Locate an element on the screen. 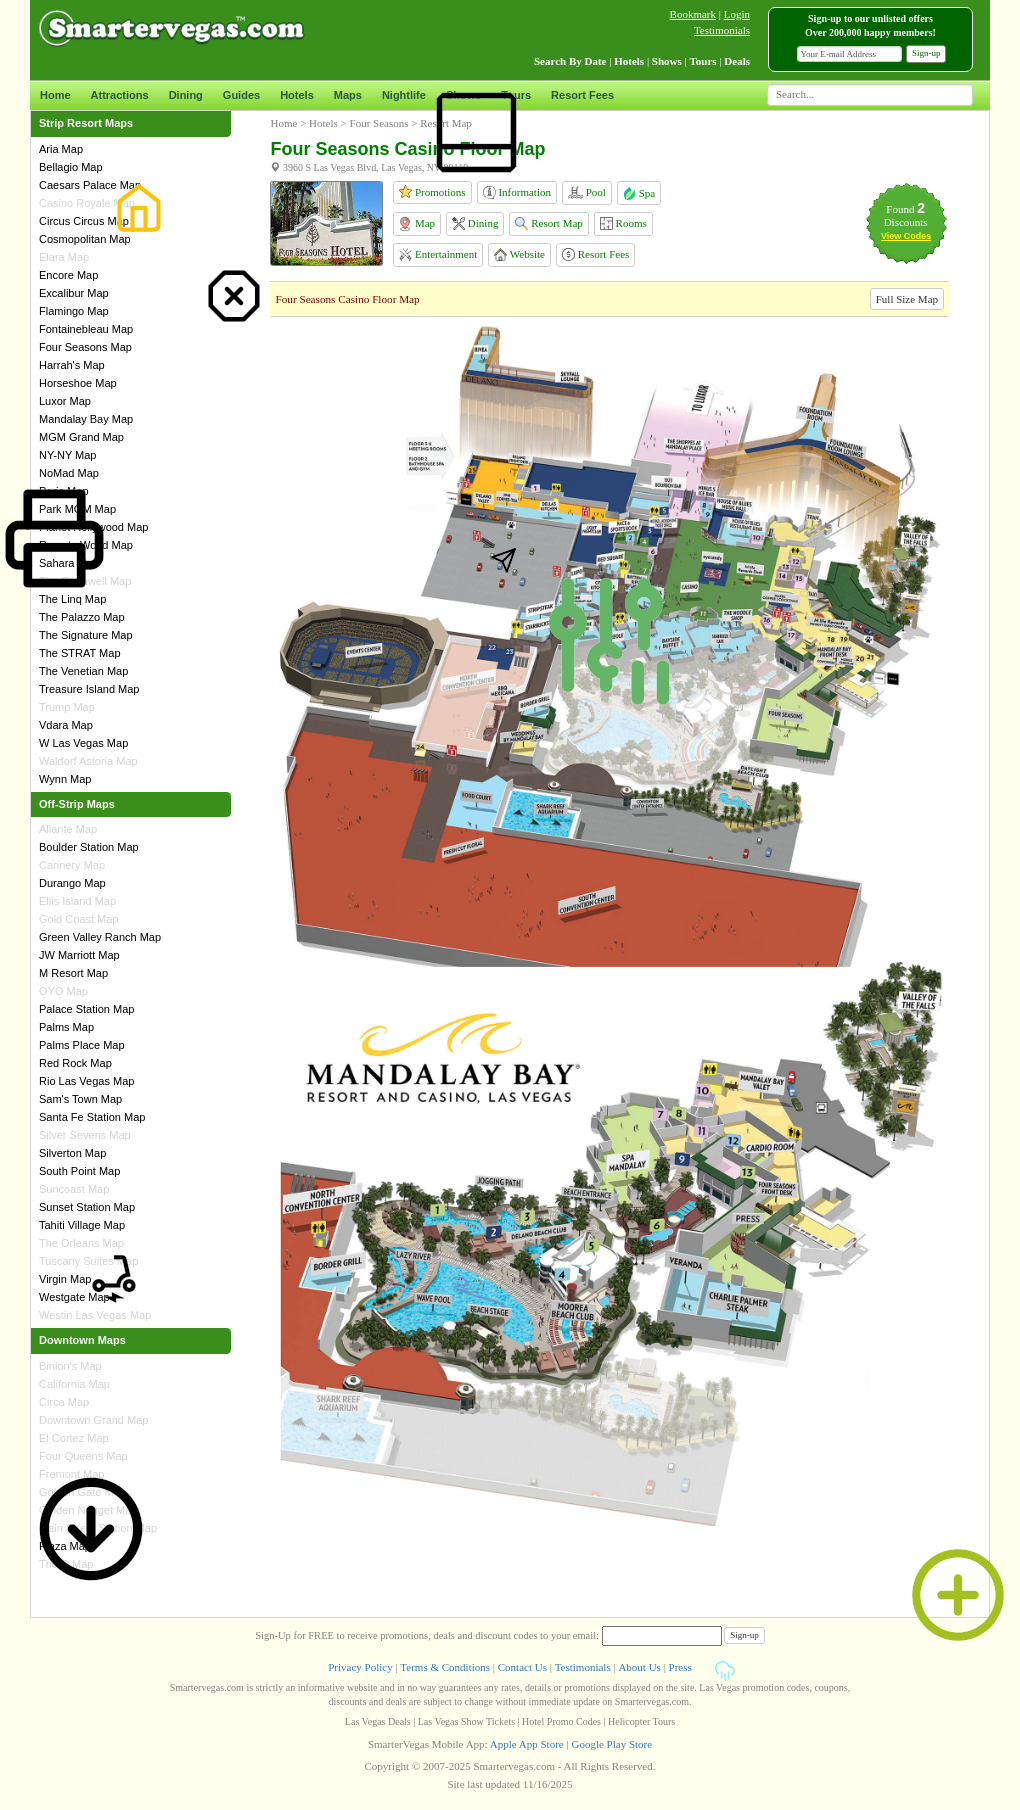 The height and width of the screenshot is (1810, 1020). select electric scooter as transportation mode is located at coordinates (114, 1279).